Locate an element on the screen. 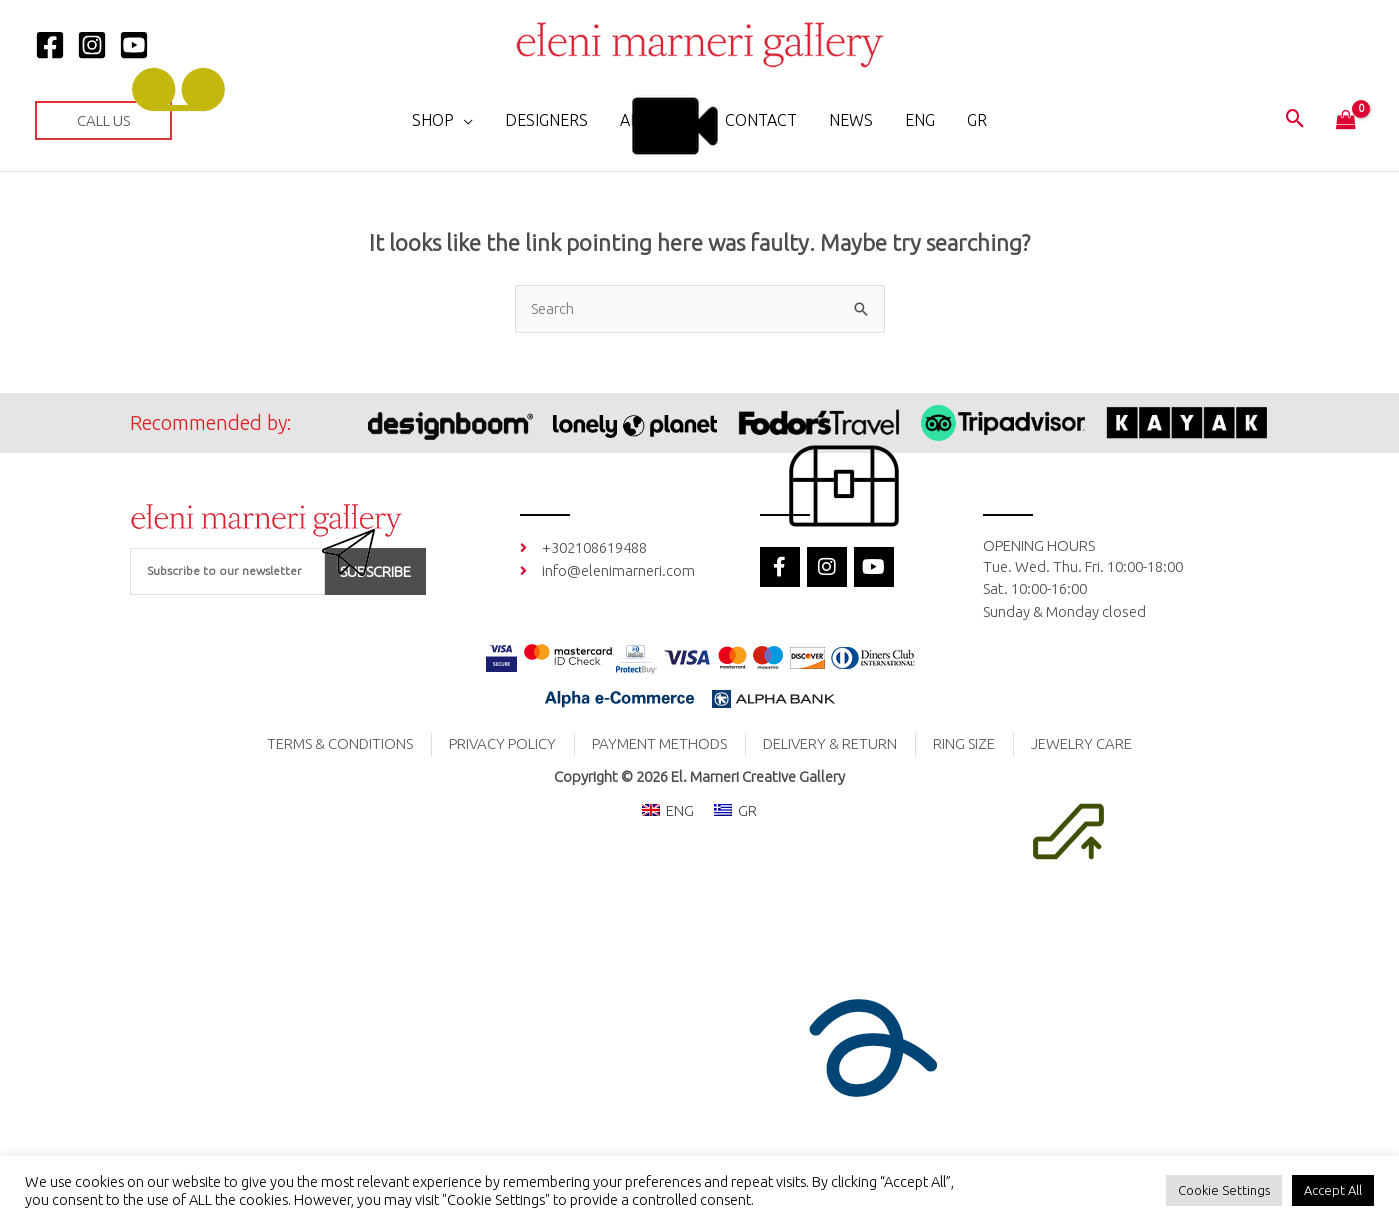 Image resolution: width=1399 pixels, height=1225 pixels. indicates audio or video recording in progress is located at coordinates (178, 89).